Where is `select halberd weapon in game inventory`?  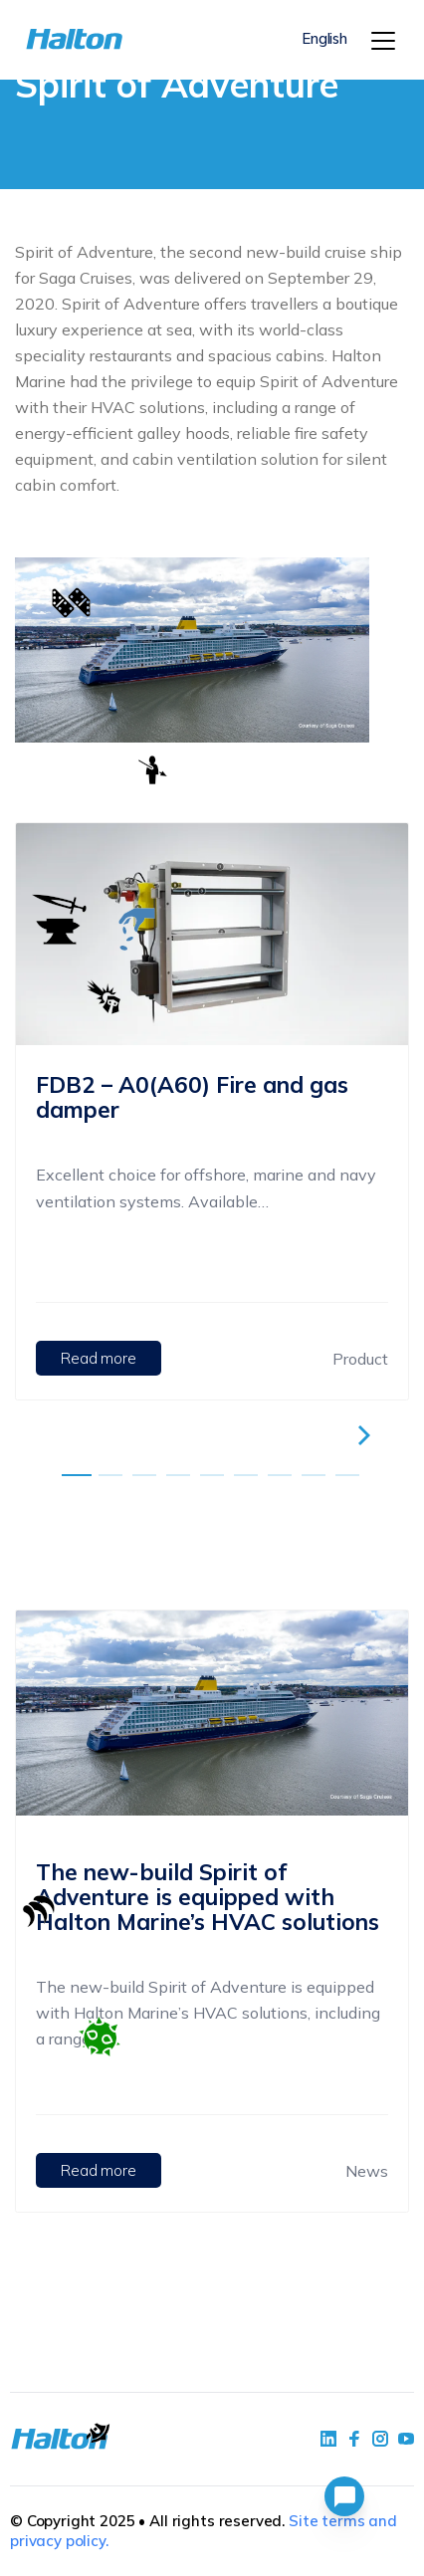 select halberd weapon in game inventory is located at coordinates (98, 2434).